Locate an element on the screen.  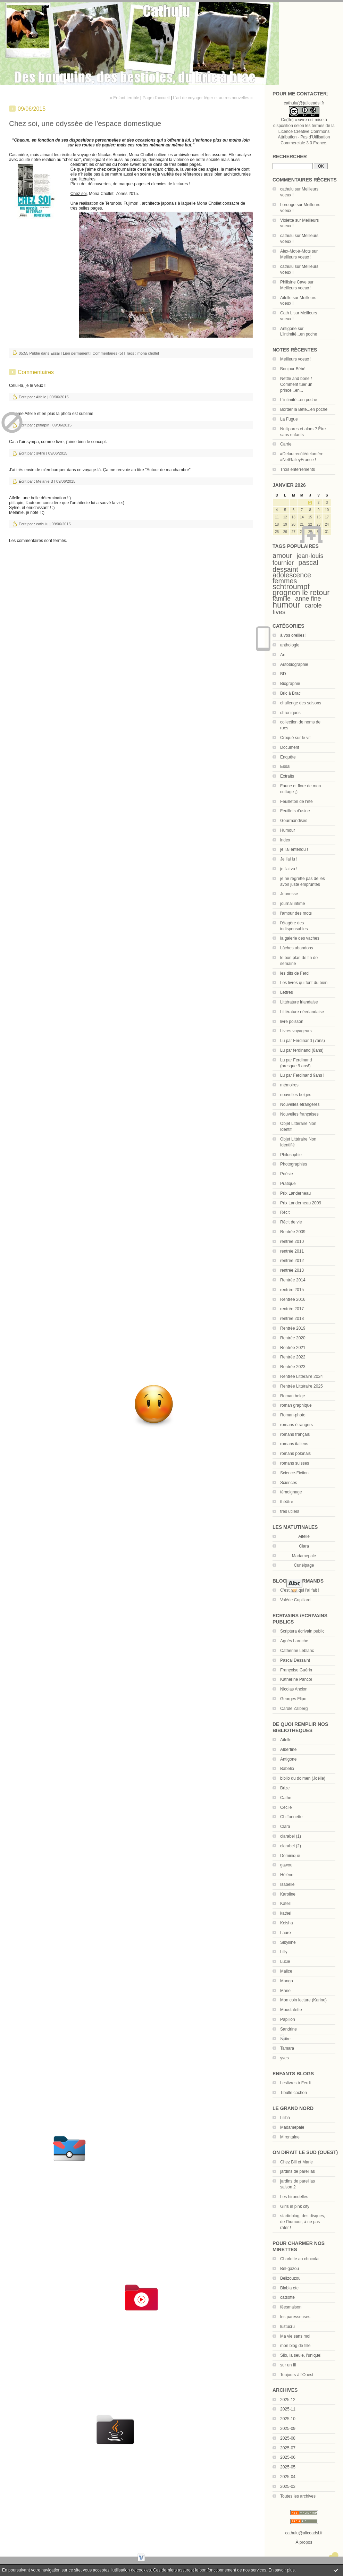
open a new browser tab is located at coordinates (311, 534).